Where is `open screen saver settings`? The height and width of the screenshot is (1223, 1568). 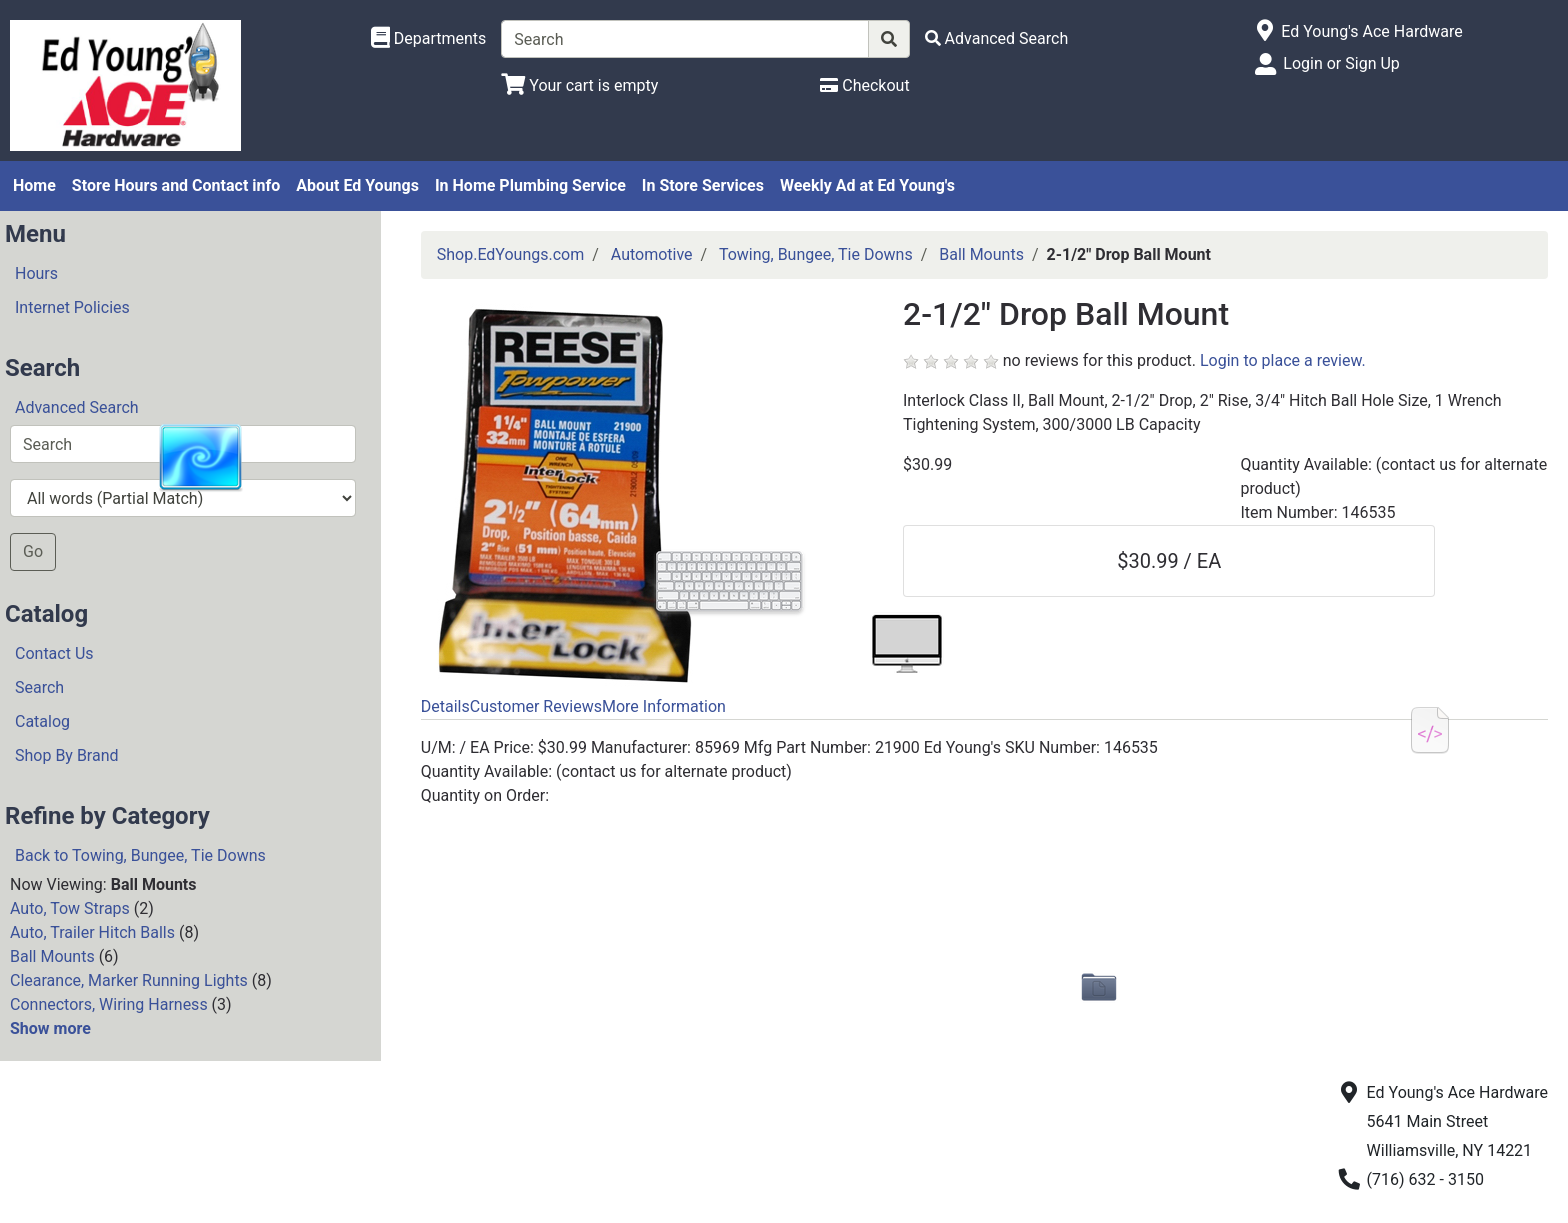 open screen saver settings is located at coordinates (200, 458).